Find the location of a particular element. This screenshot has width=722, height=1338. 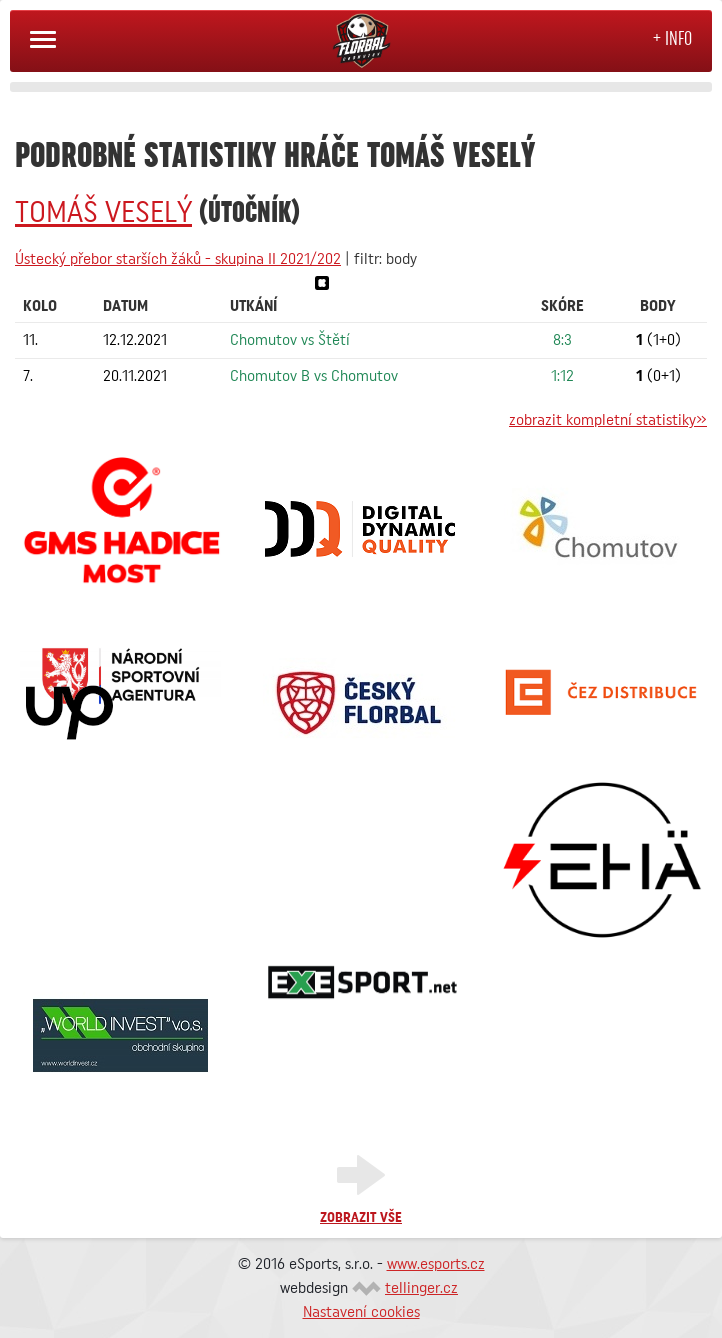

upwork logo - access freelance marketplace is located at coordinates (69, 712).